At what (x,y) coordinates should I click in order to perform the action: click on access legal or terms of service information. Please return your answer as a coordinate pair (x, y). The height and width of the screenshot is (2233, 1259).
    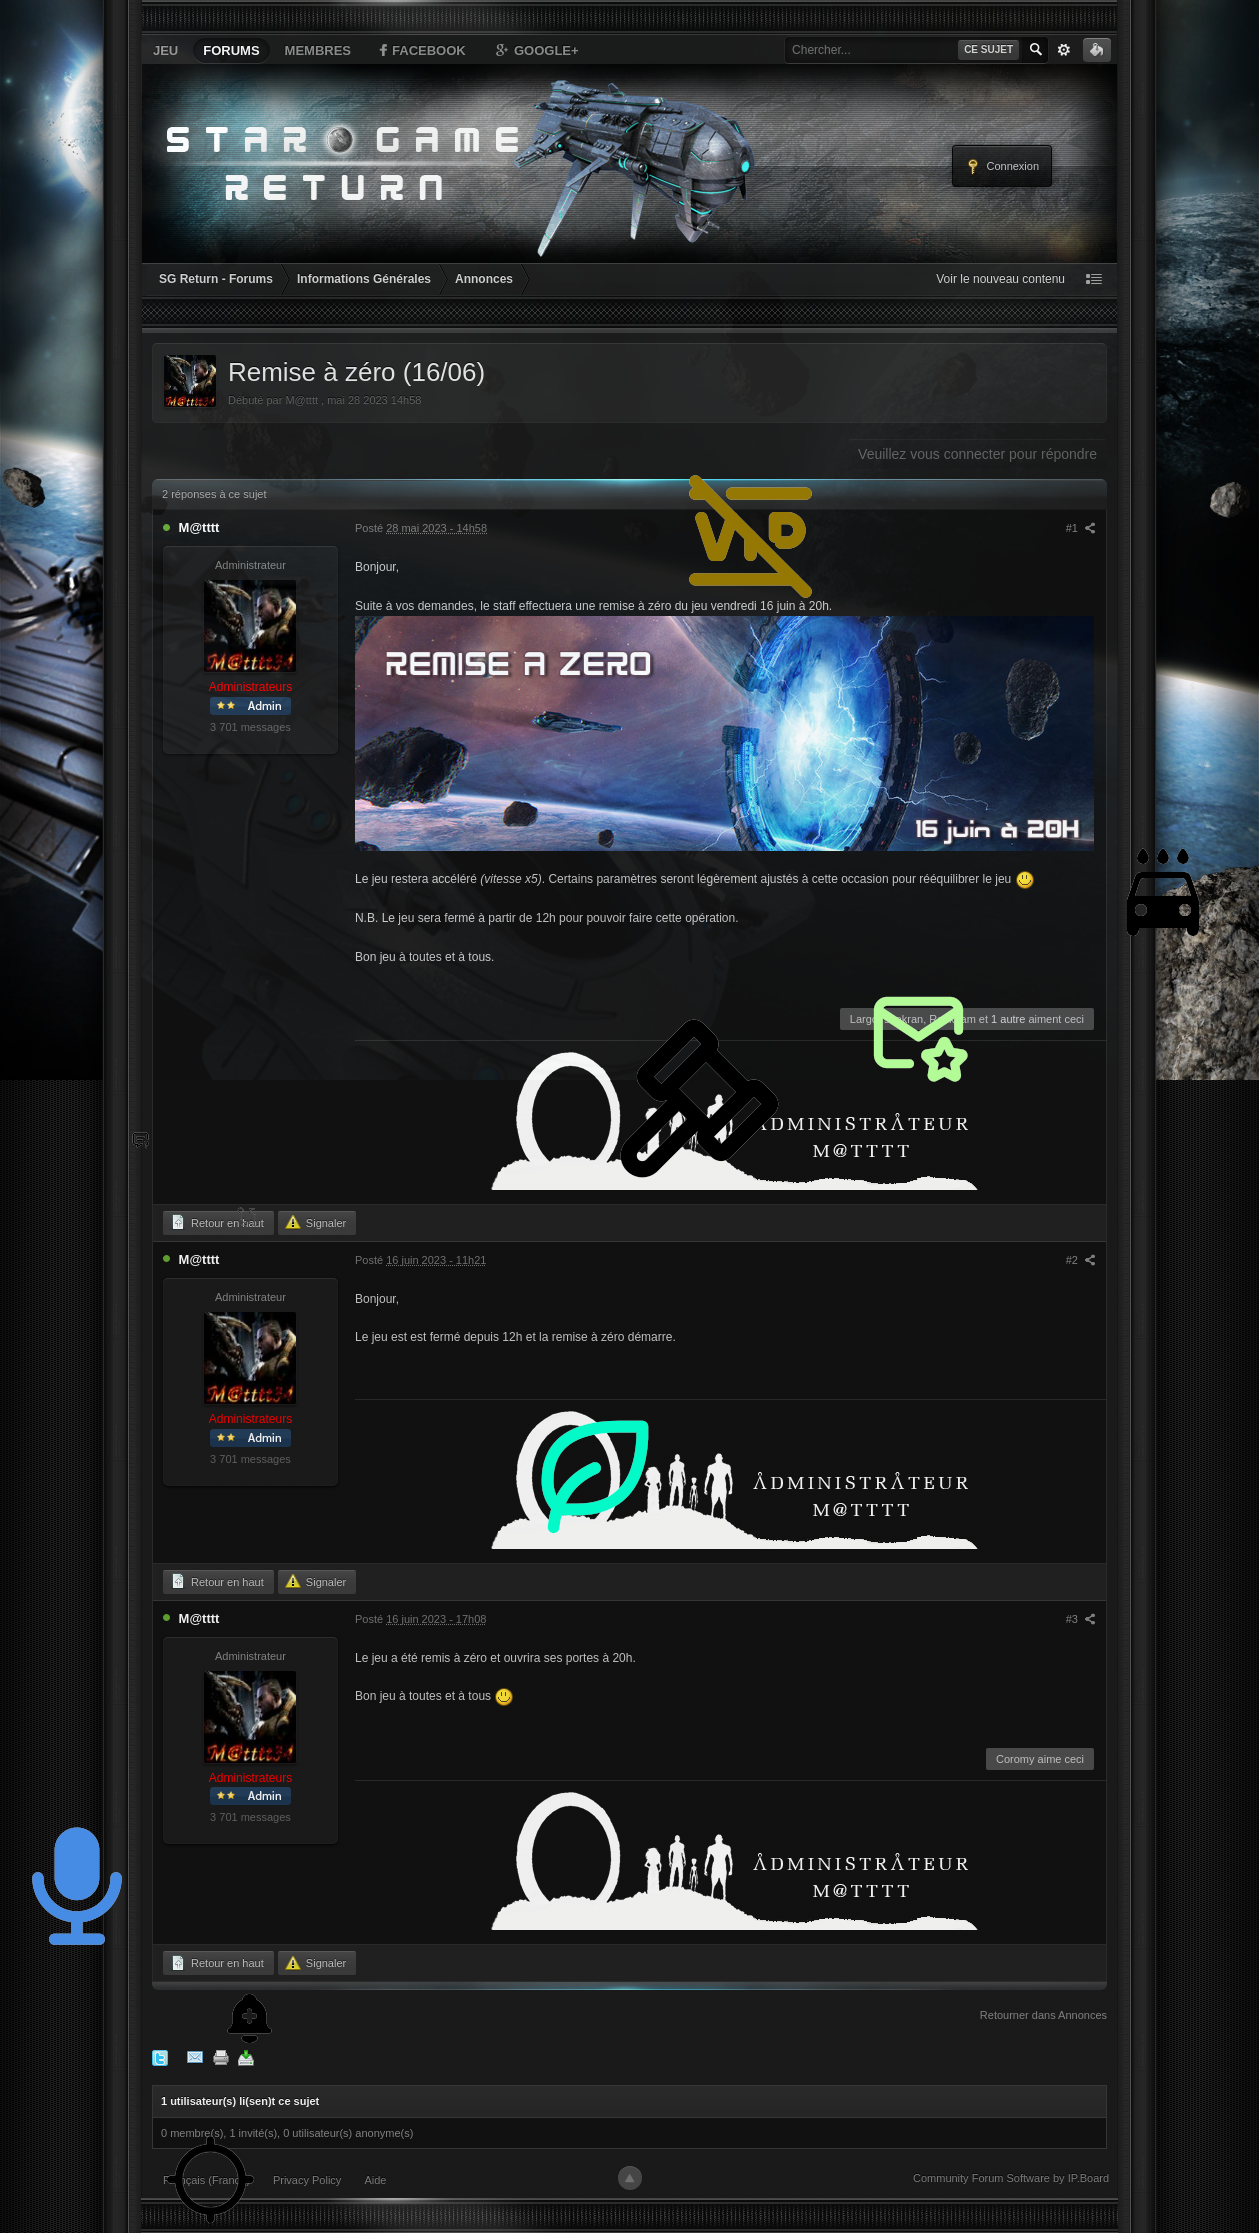
    Looking at the image, I should click on (694, 1104).